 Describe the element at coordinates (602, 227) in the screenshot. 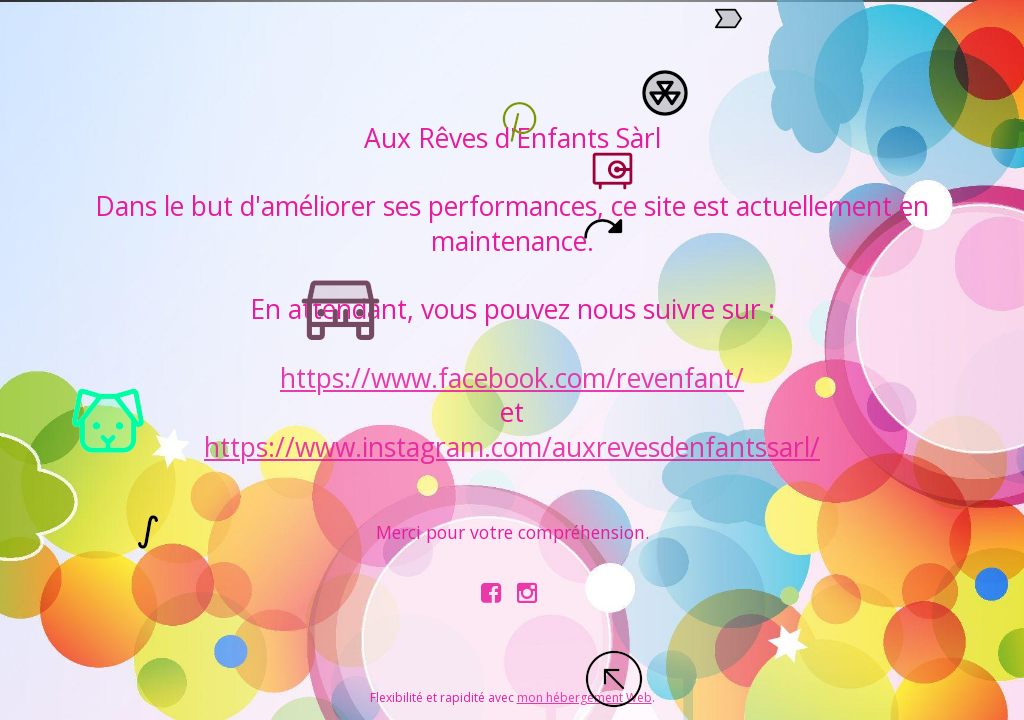

I see `redo last action` at that location.